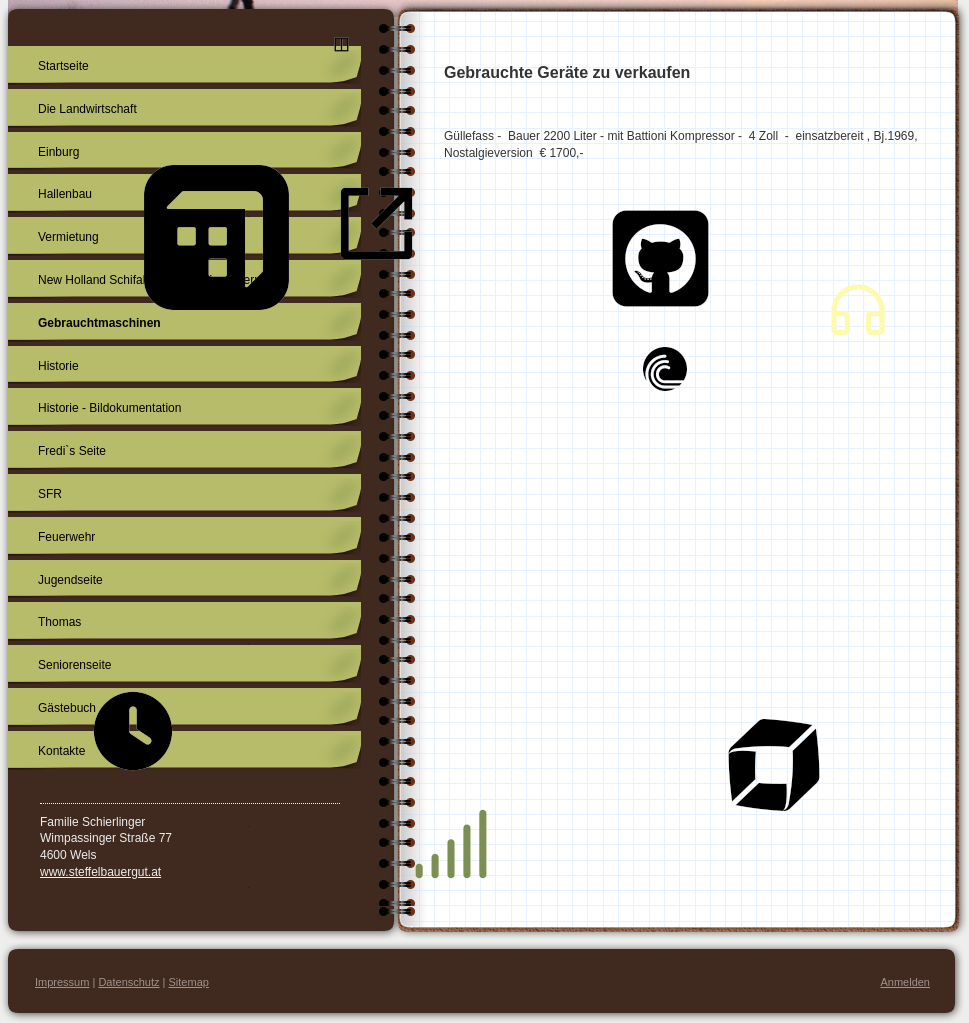 The height and width of the screenshot is (1023, 969). Describe the element at coordinates (451, 844) in the screenshot. I see `indicates full signal strength` at that location.